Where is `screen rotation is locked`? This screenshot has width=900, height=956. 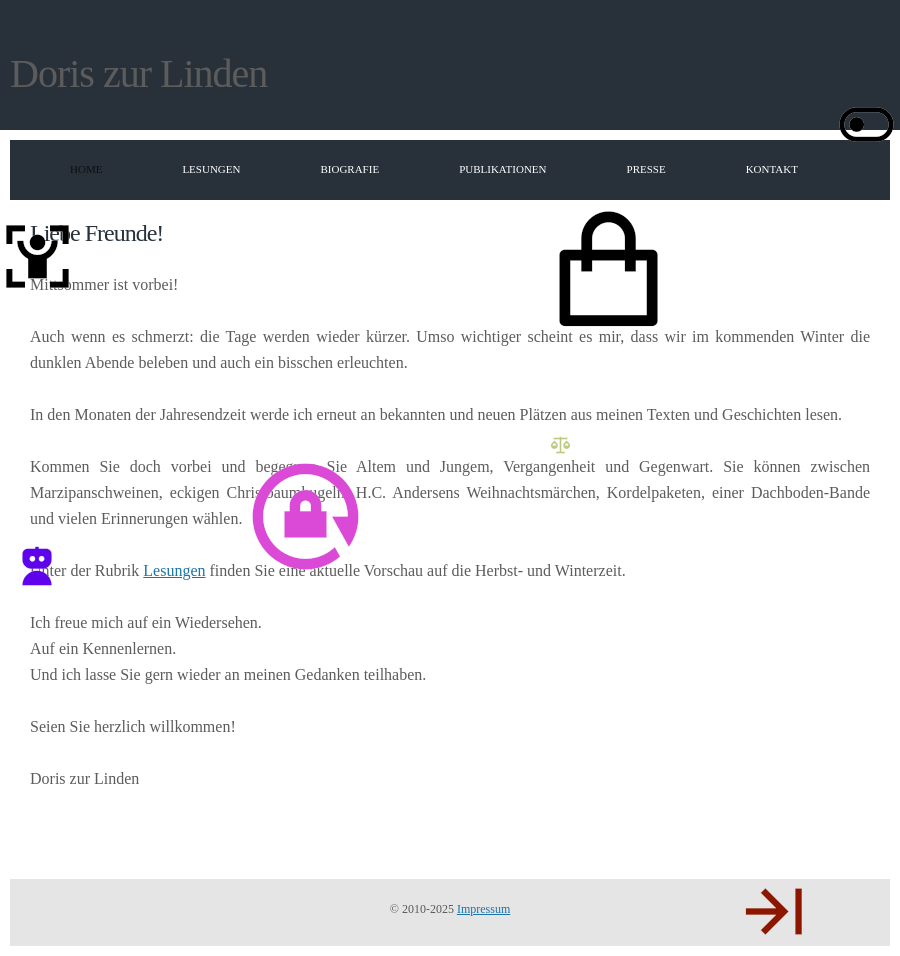
screen rotation is locked is located at coordinates (305, 516).